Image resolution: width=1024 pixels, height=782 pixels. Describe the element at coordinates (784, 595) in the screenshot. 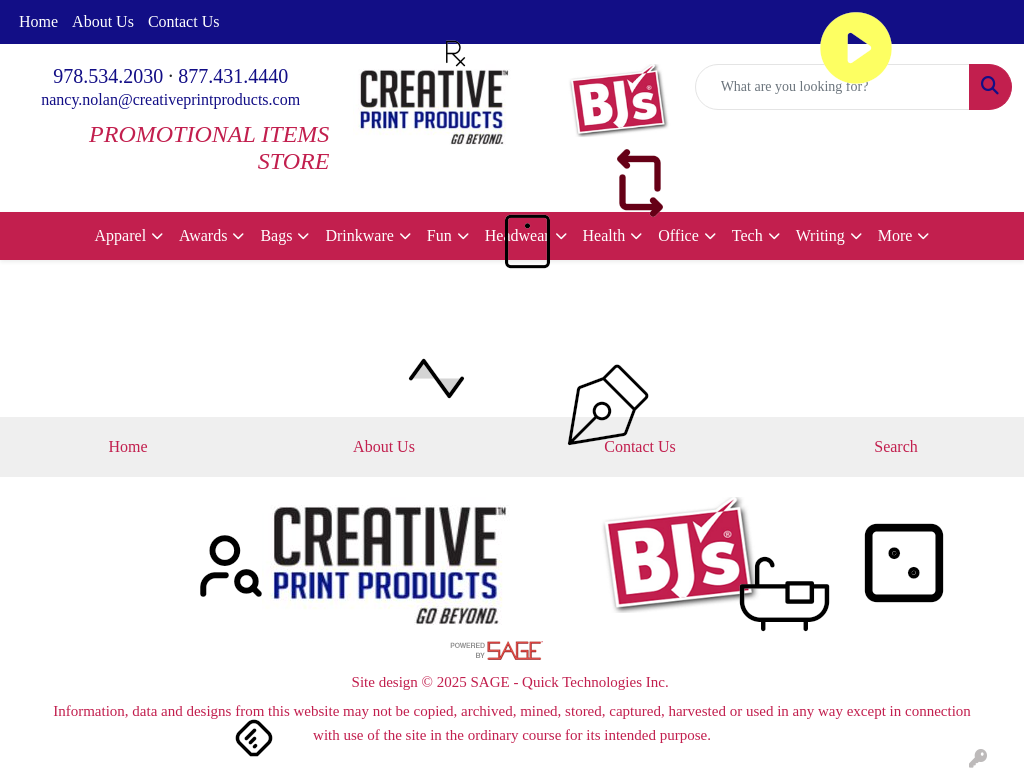

I see `indicates bathroom amenities available` at that location.